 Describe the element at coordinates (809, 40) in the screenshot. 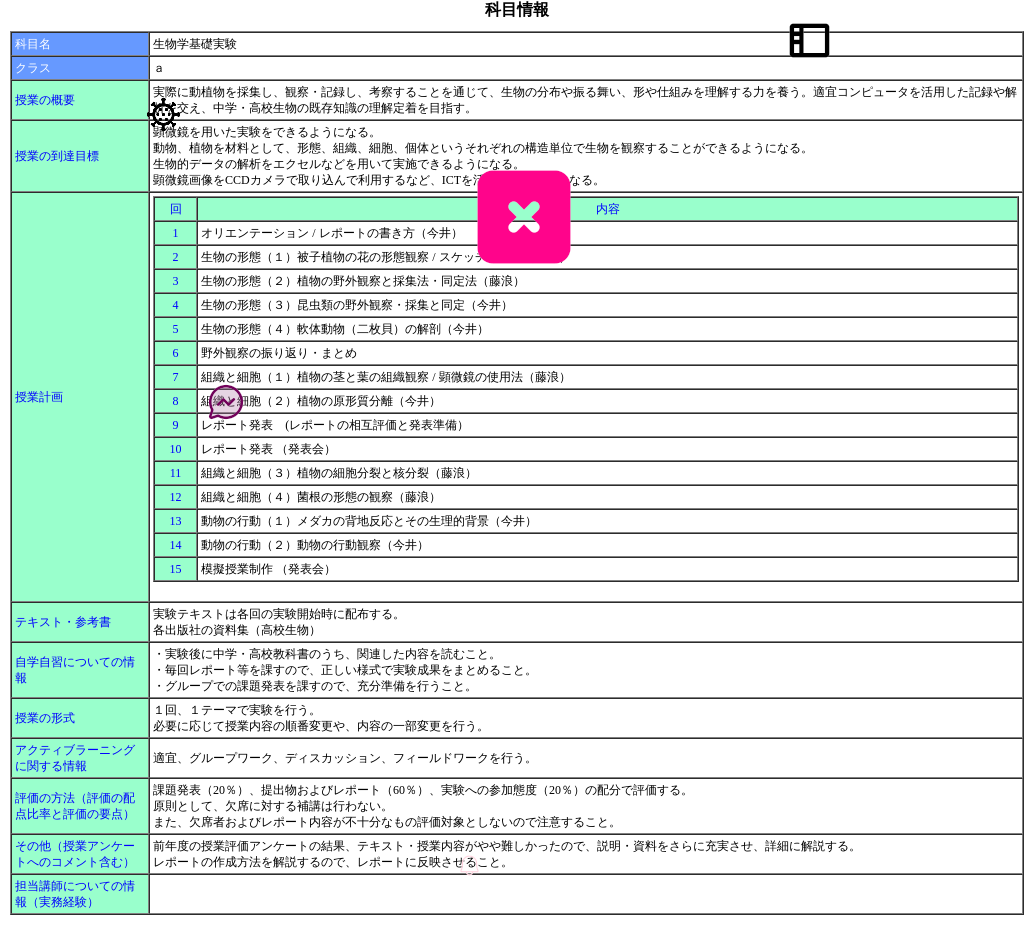

I see `toggle sidebar visibility` at that location.